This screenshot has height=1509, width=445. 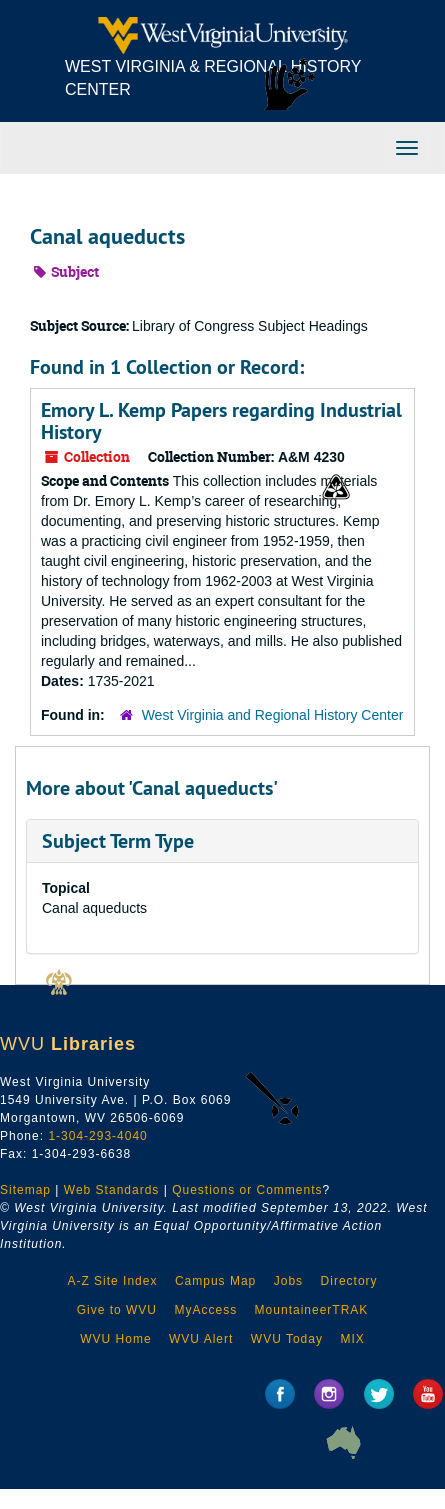 I want to click on warning about environmental or ecological impact, so click(x=336, y=488).